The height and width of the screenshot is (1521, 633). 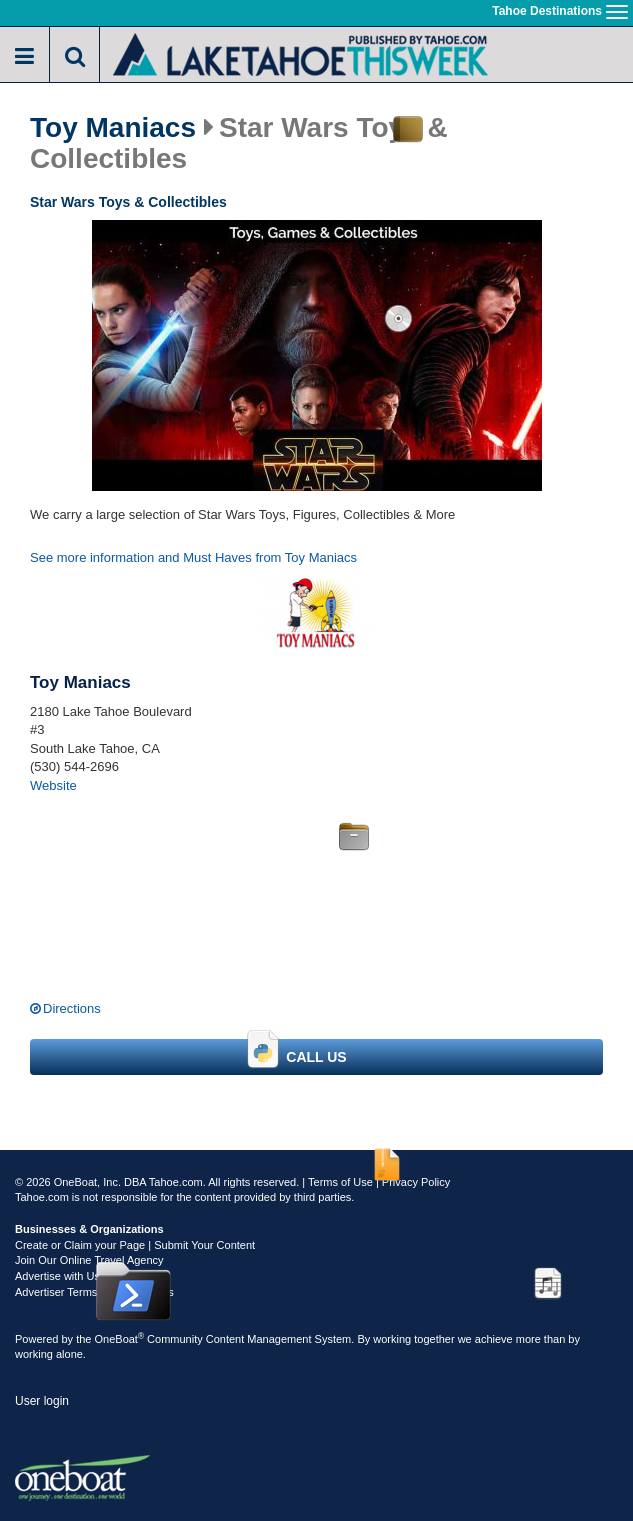 What do you see at coordinates (263, 1049) in the screenshot?
I see `a python script or source code file` at bounding box center [263, 1049].